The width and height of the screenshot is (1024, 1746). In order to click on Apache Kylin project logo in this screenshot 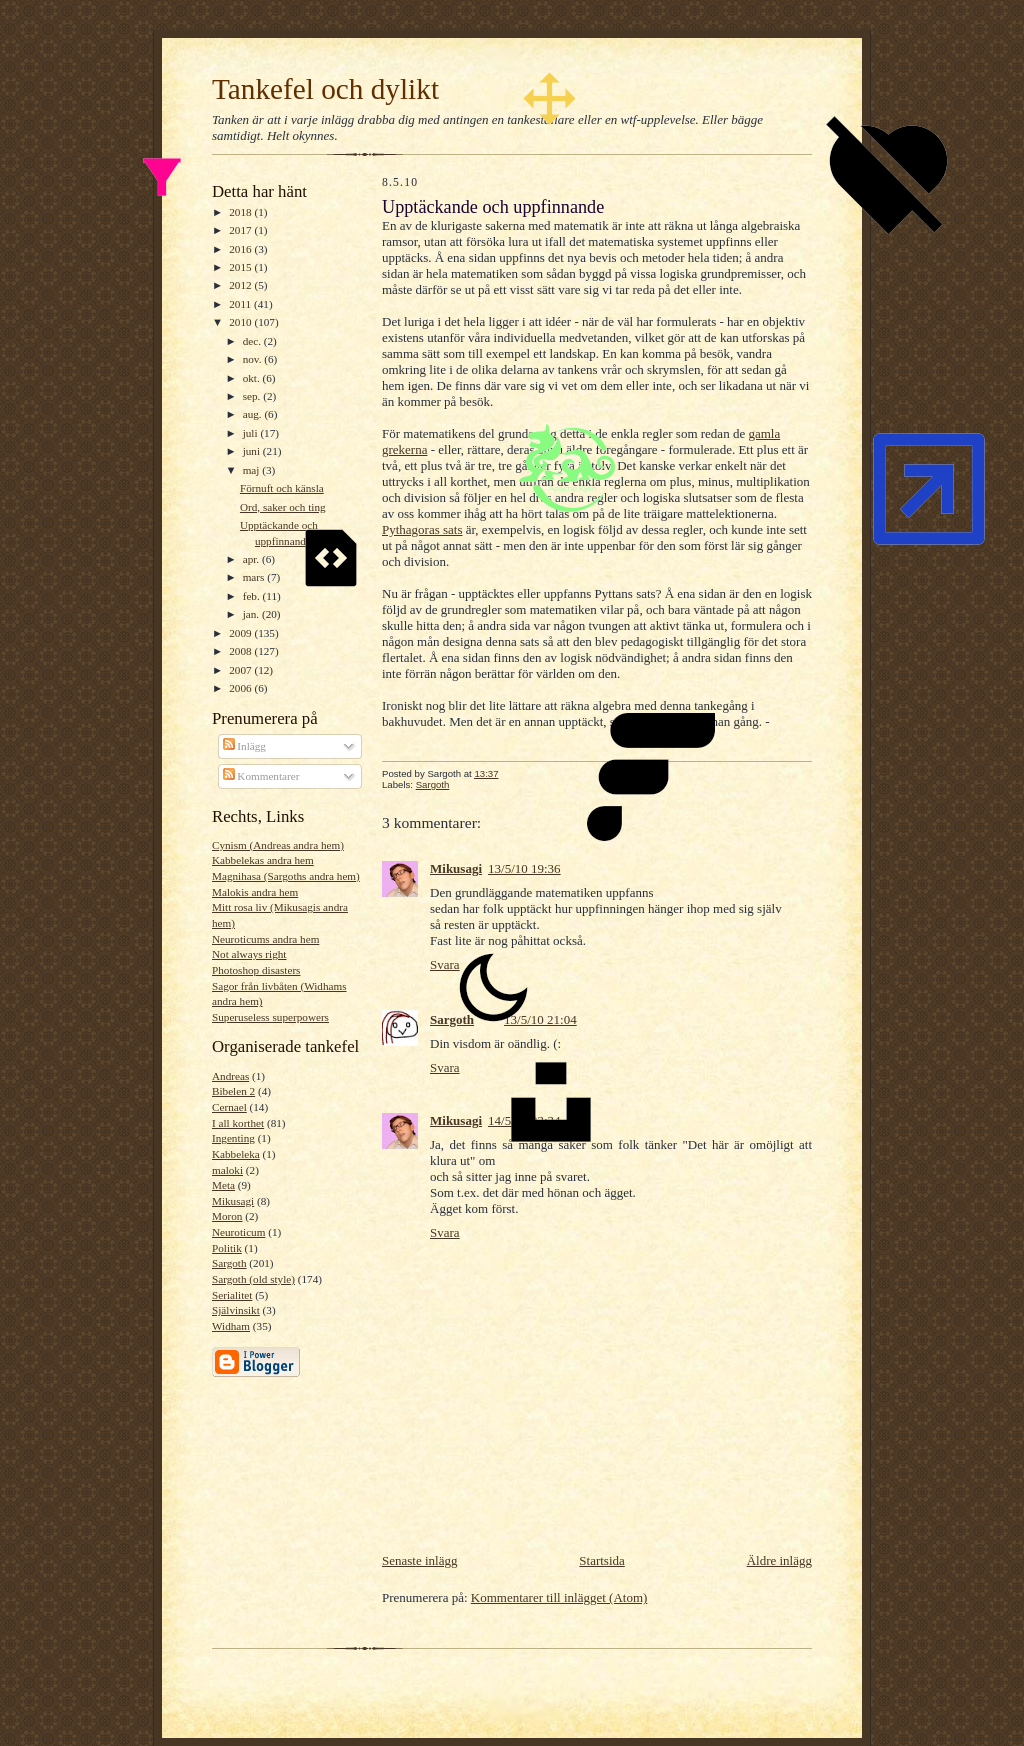, I will do `click(567, 468)`.